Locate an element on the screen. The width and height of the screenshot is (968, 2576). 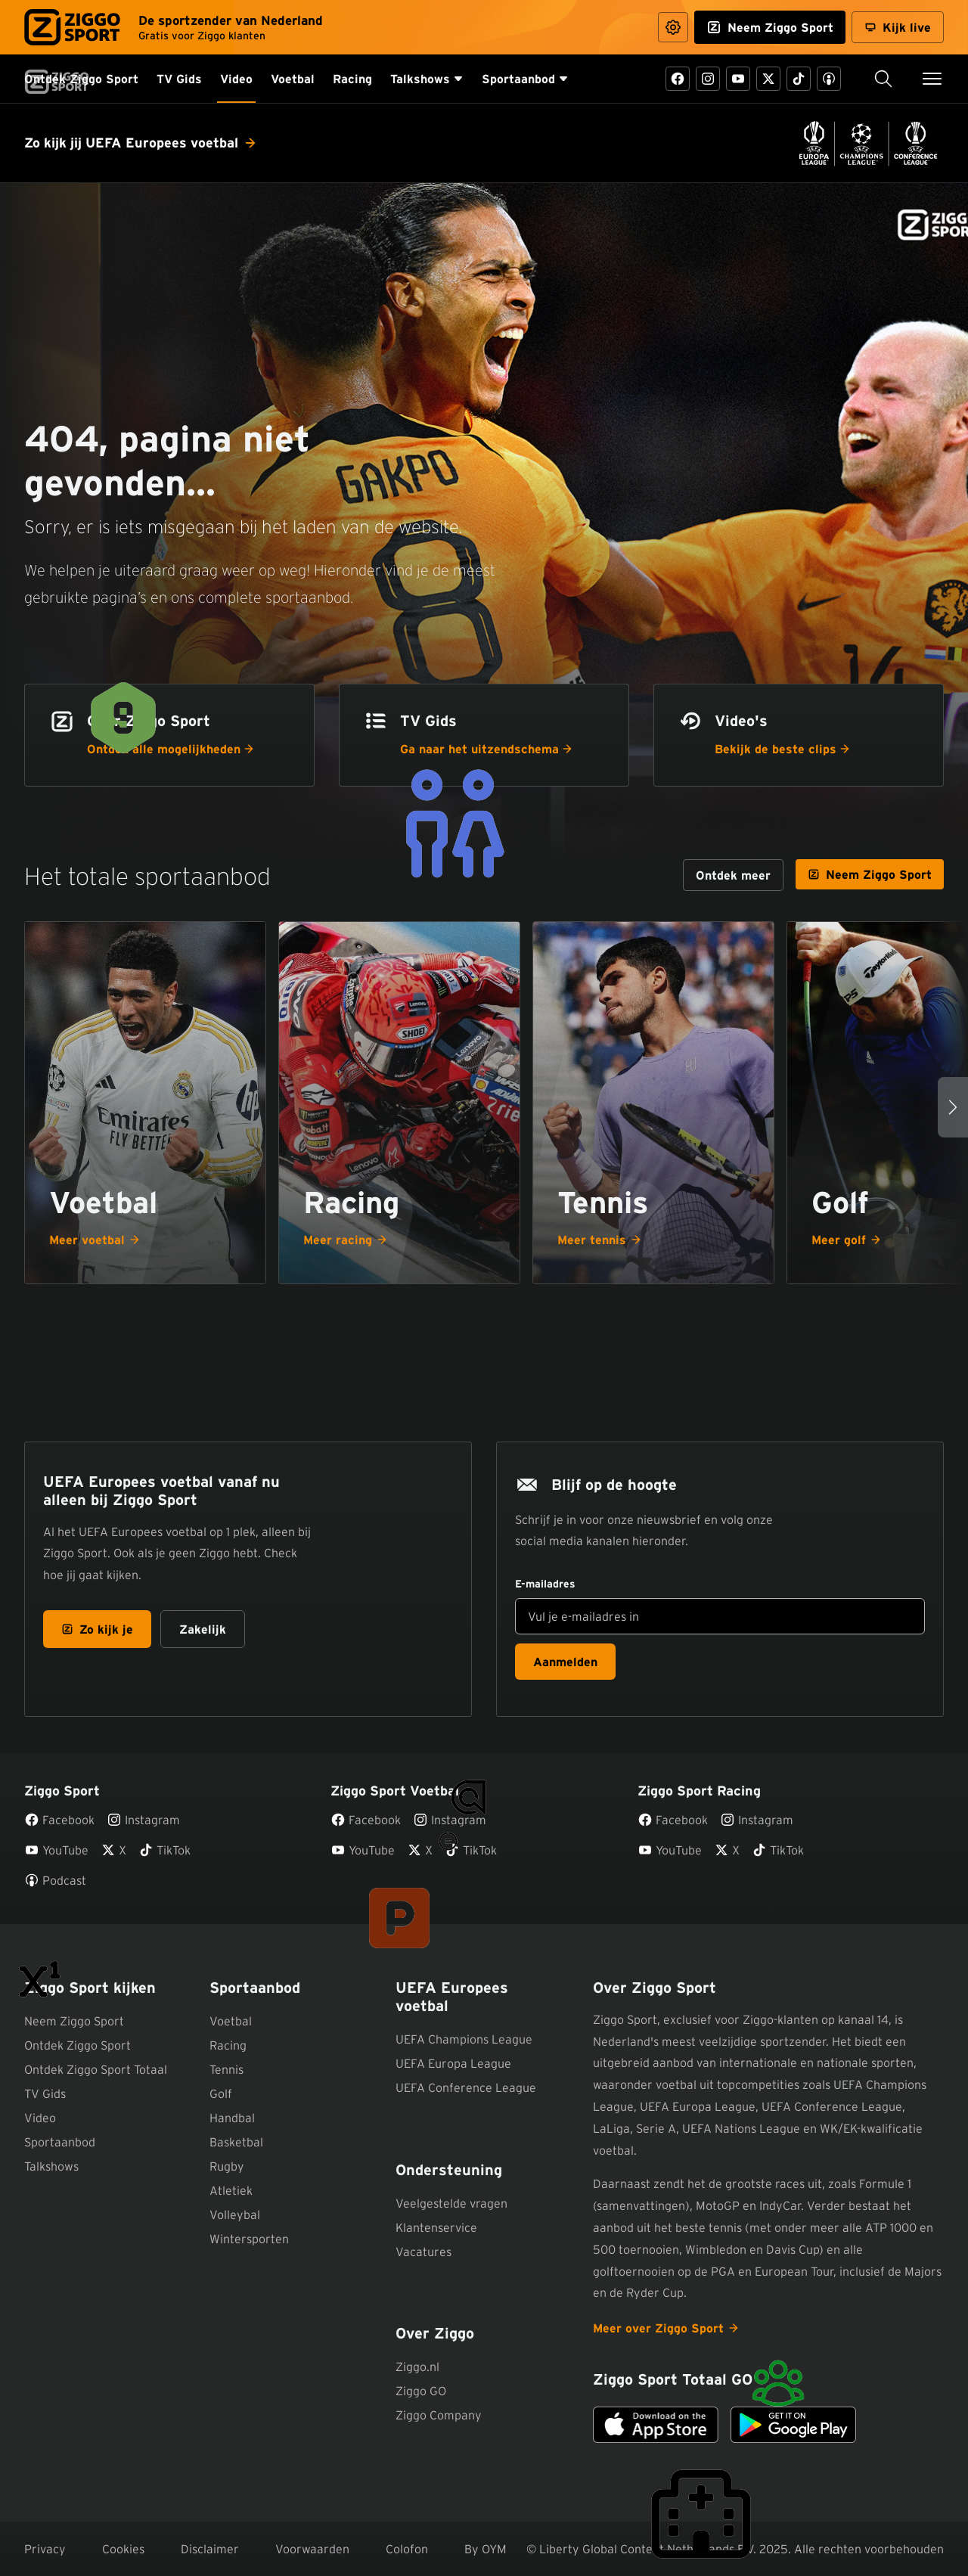
indicates step 9 in a multi-step process is located at coordinates (123, 718).